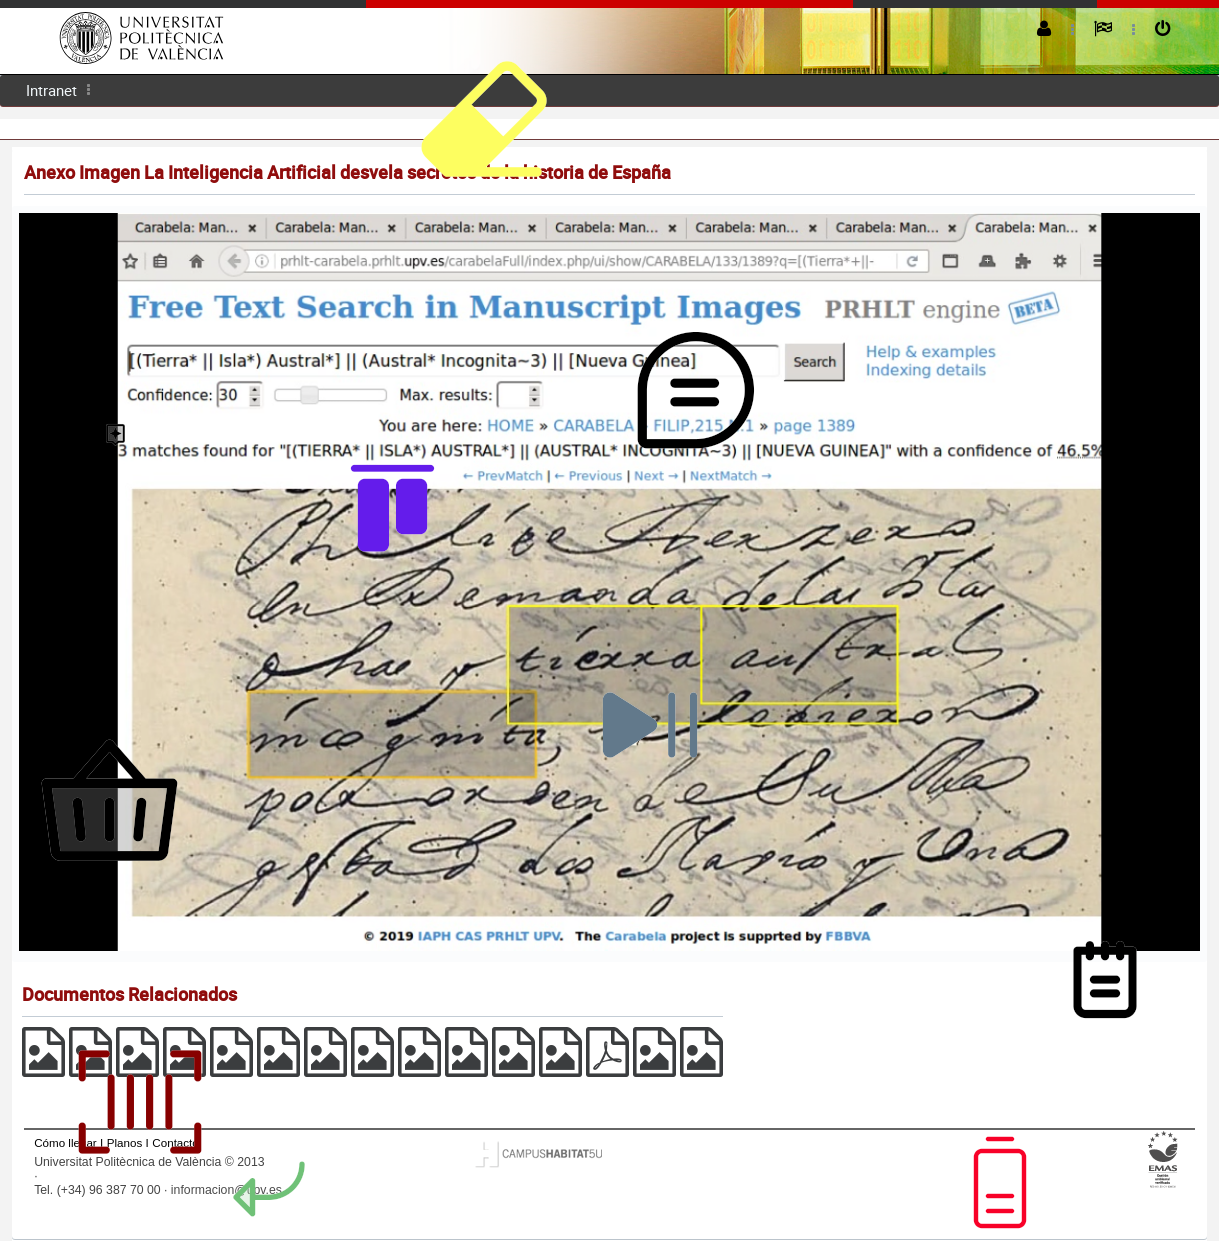 This screenshot has height=1241, width=1219. I want to click on align selected elements to the top, so click(392, 506).